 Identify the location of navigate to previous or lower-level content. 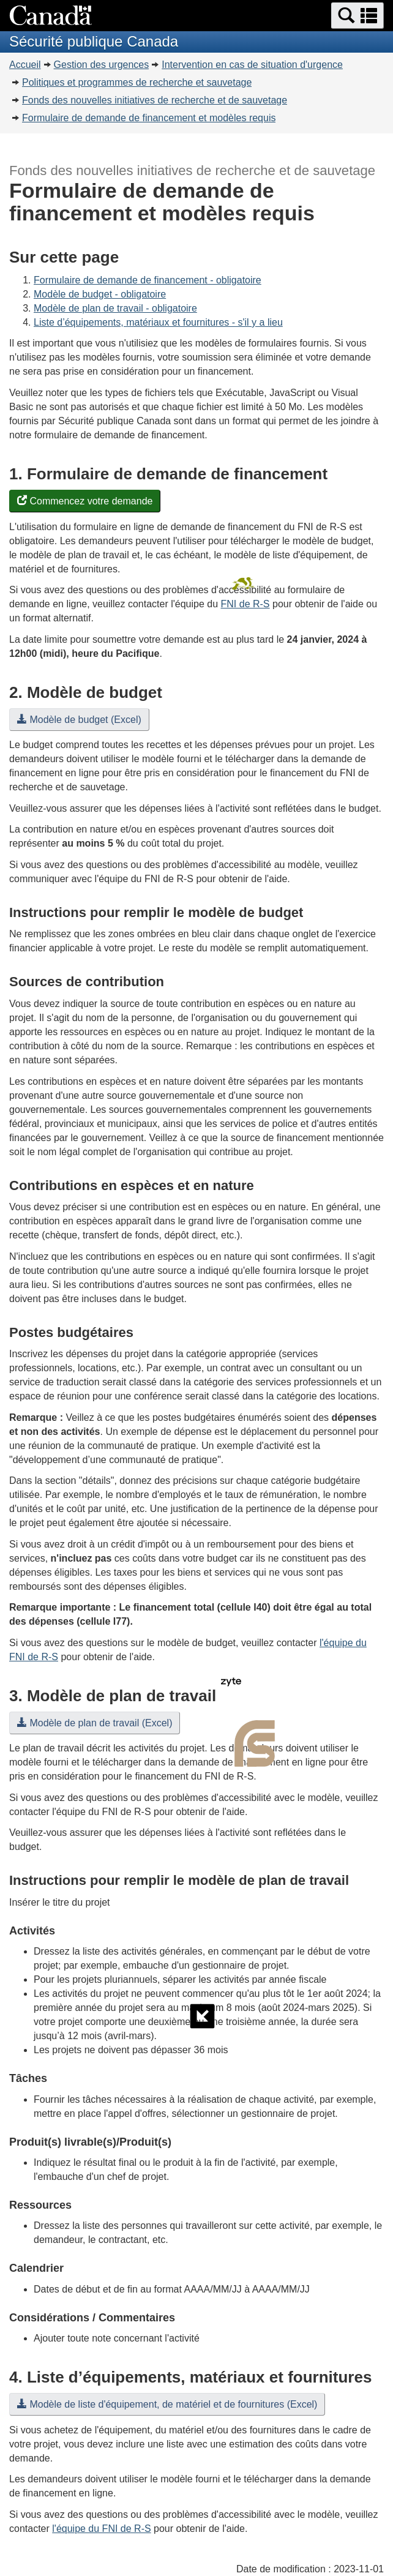
(202, 2016).